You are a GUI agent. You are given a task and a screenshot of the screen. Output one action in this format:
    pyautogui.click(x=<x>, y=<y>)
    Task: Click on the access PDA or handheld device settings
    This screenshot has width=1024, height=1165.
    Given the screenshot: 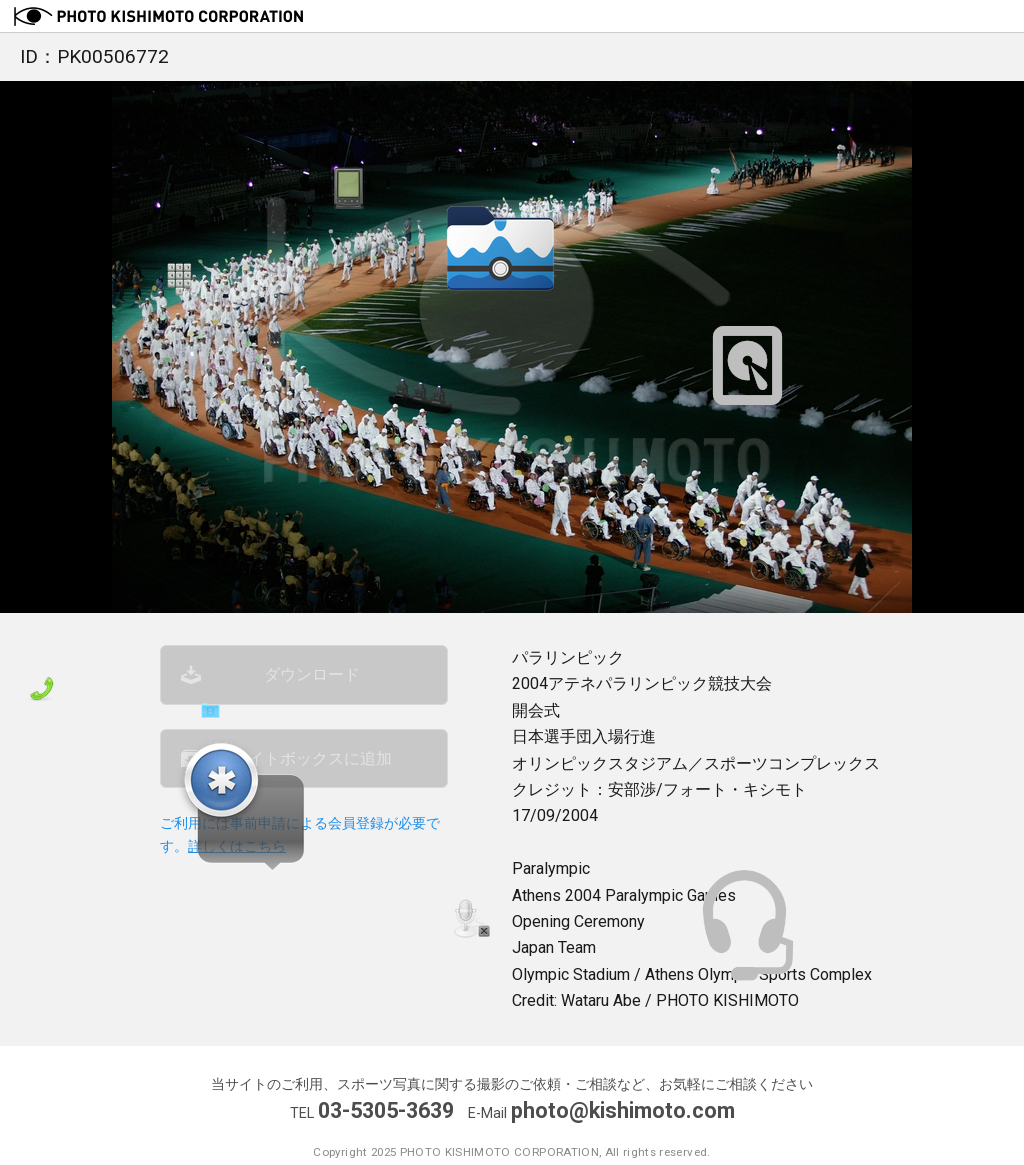 What is the action you would take?
    pyautogui.click(x=348, y=188)
    